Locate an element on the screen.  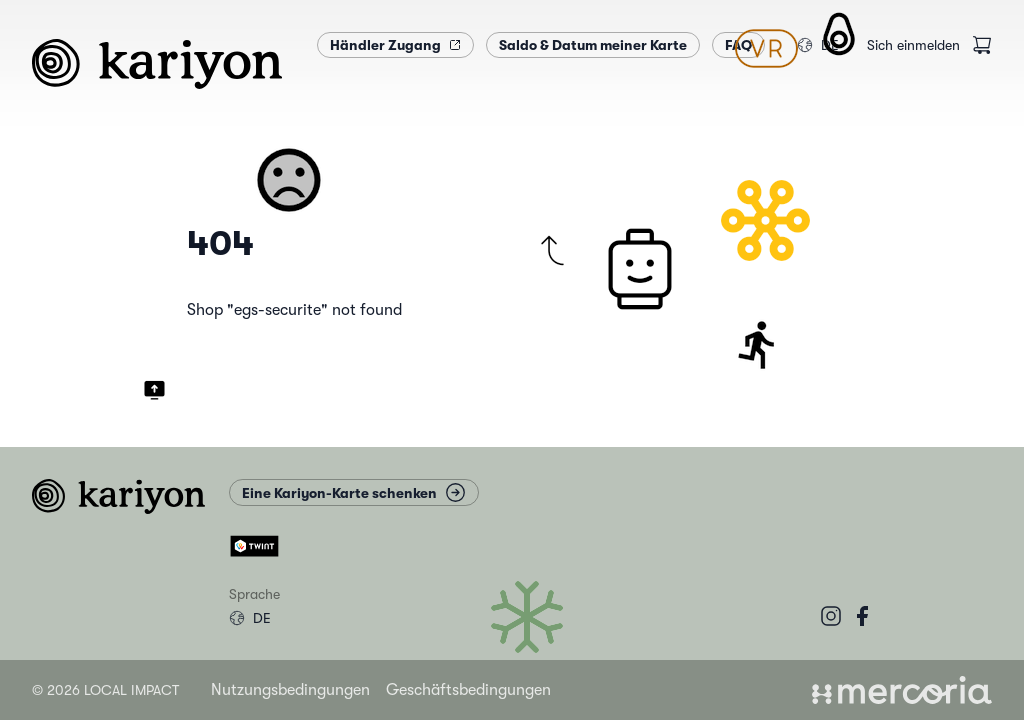
rate your experience as negative is located at coordinates (289, 180).